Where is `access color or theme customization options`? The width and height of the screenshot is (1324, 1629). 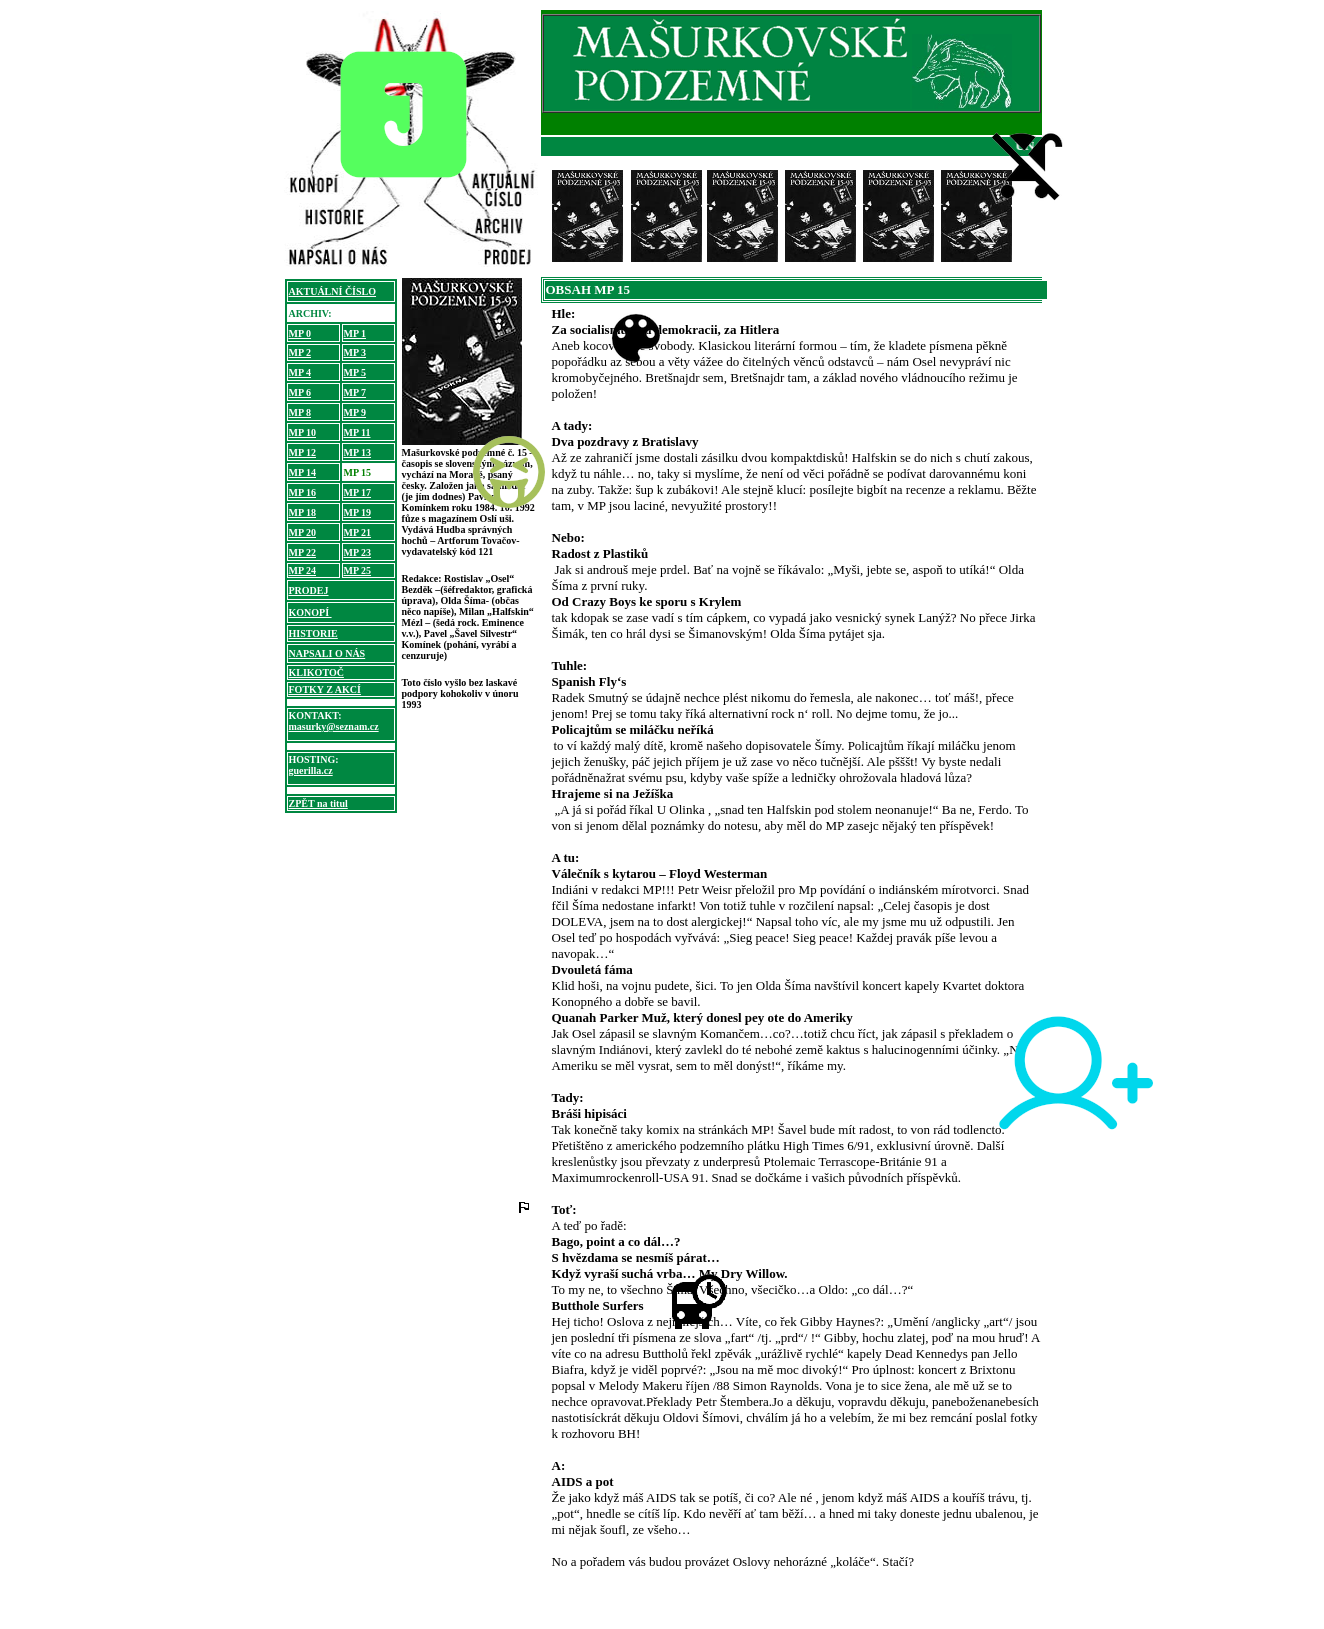
access color or theme customization options is located at coordinates (636, 338).